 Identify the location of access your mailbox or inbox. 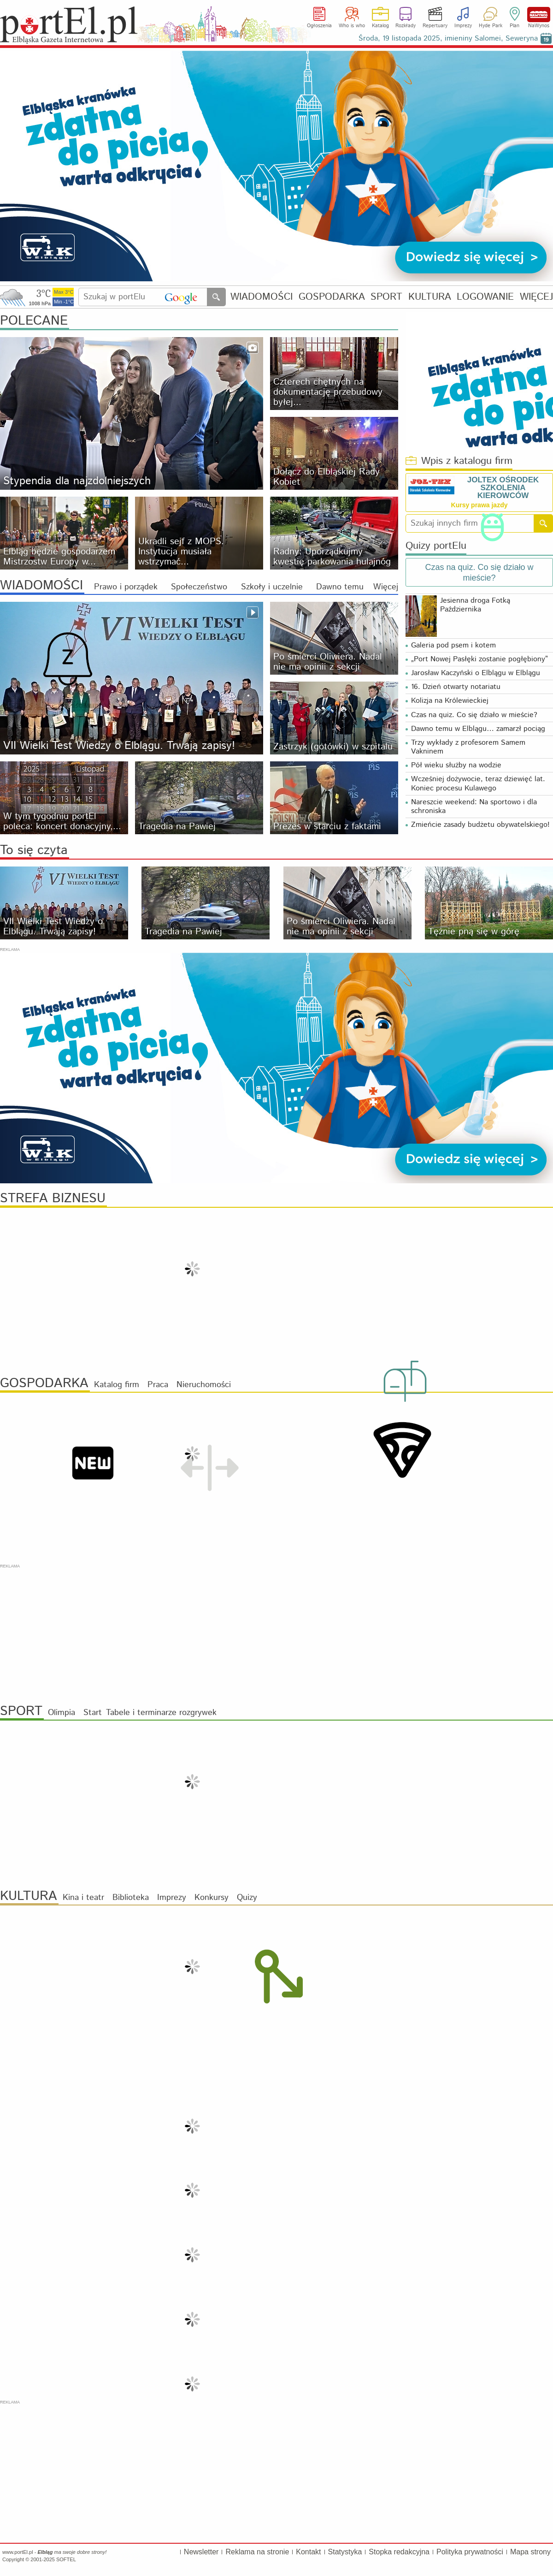
(405, 1382).